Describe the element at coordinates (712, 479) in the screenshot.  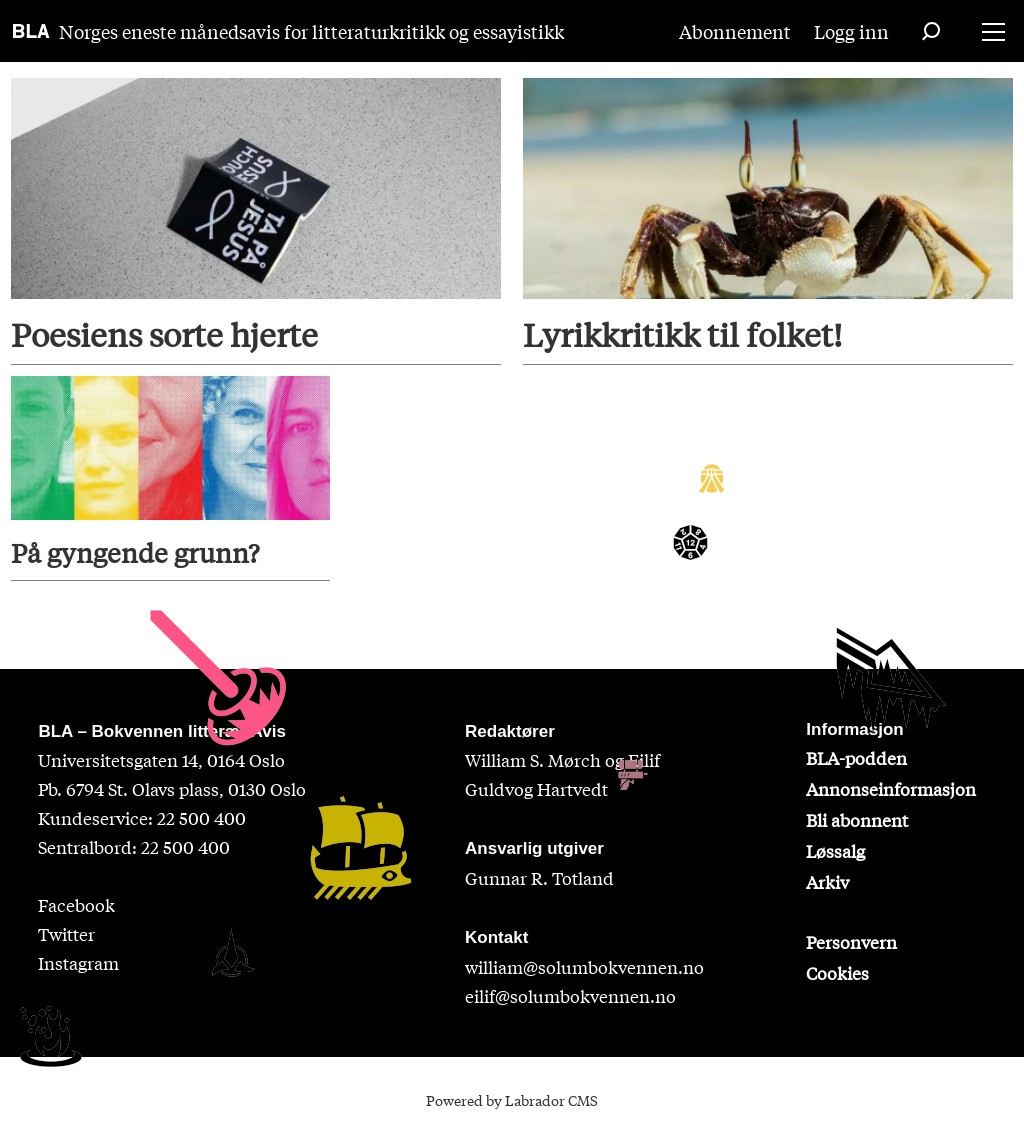
I see `equip a headband accessory for your character` at that location.